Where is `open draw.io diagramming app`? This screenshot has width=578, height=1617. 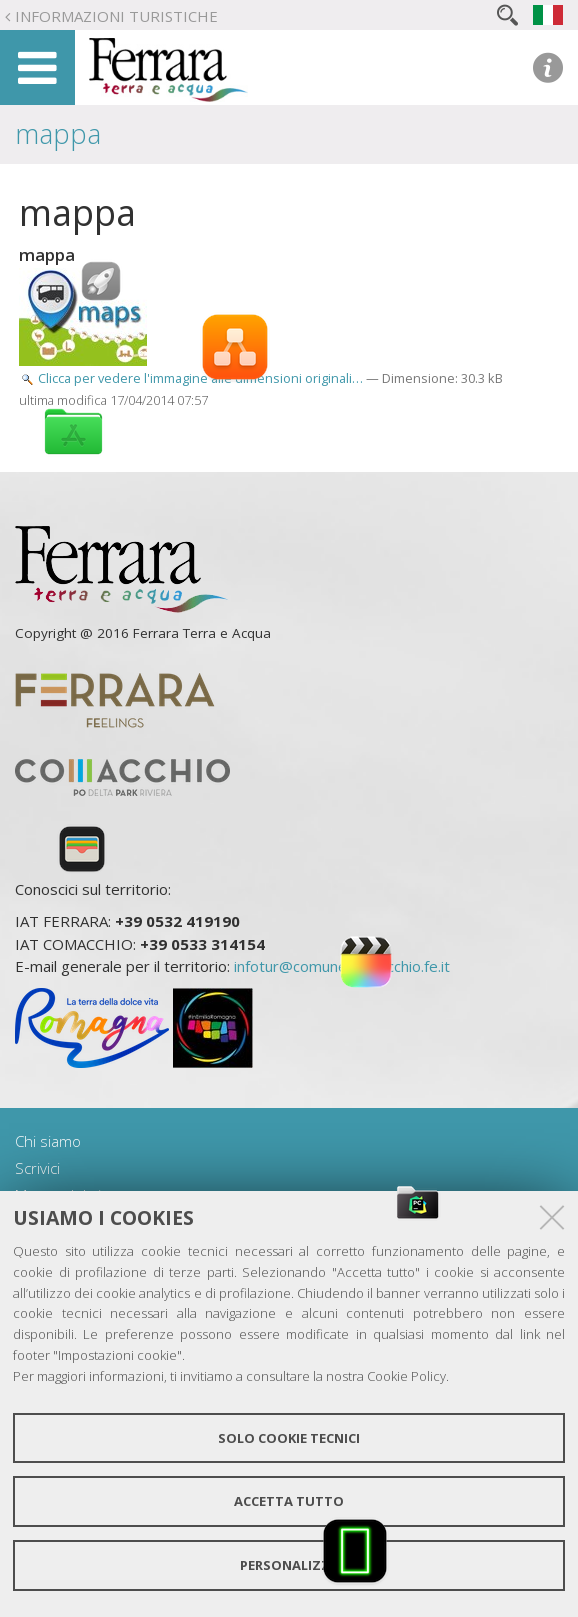 open draw.io diagramming app is located at coordinates (235, 347).